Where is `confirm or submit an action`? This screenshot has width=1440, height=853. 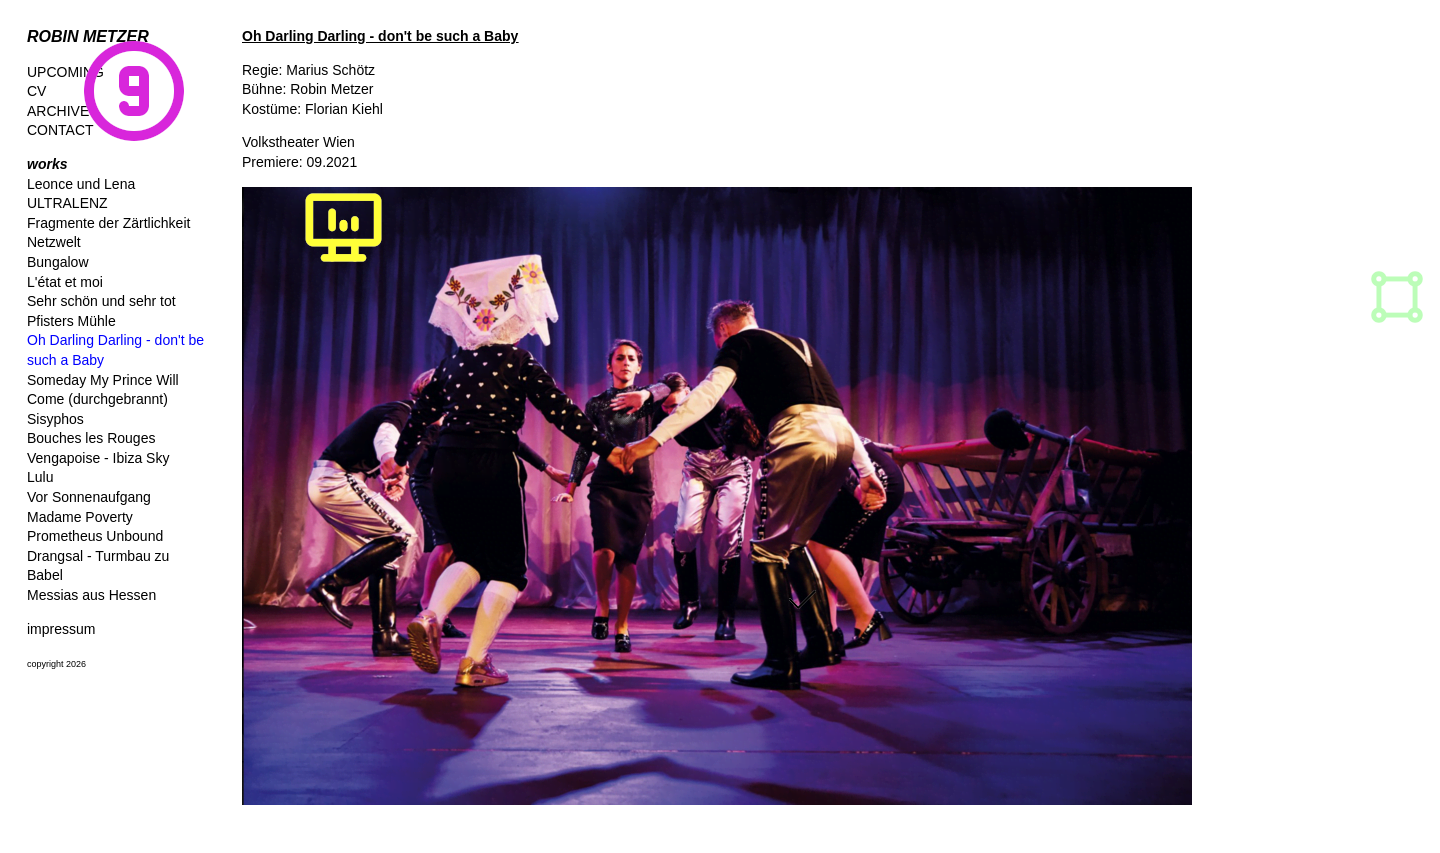 confirm or submit an action is located at coordinates (802, 599).